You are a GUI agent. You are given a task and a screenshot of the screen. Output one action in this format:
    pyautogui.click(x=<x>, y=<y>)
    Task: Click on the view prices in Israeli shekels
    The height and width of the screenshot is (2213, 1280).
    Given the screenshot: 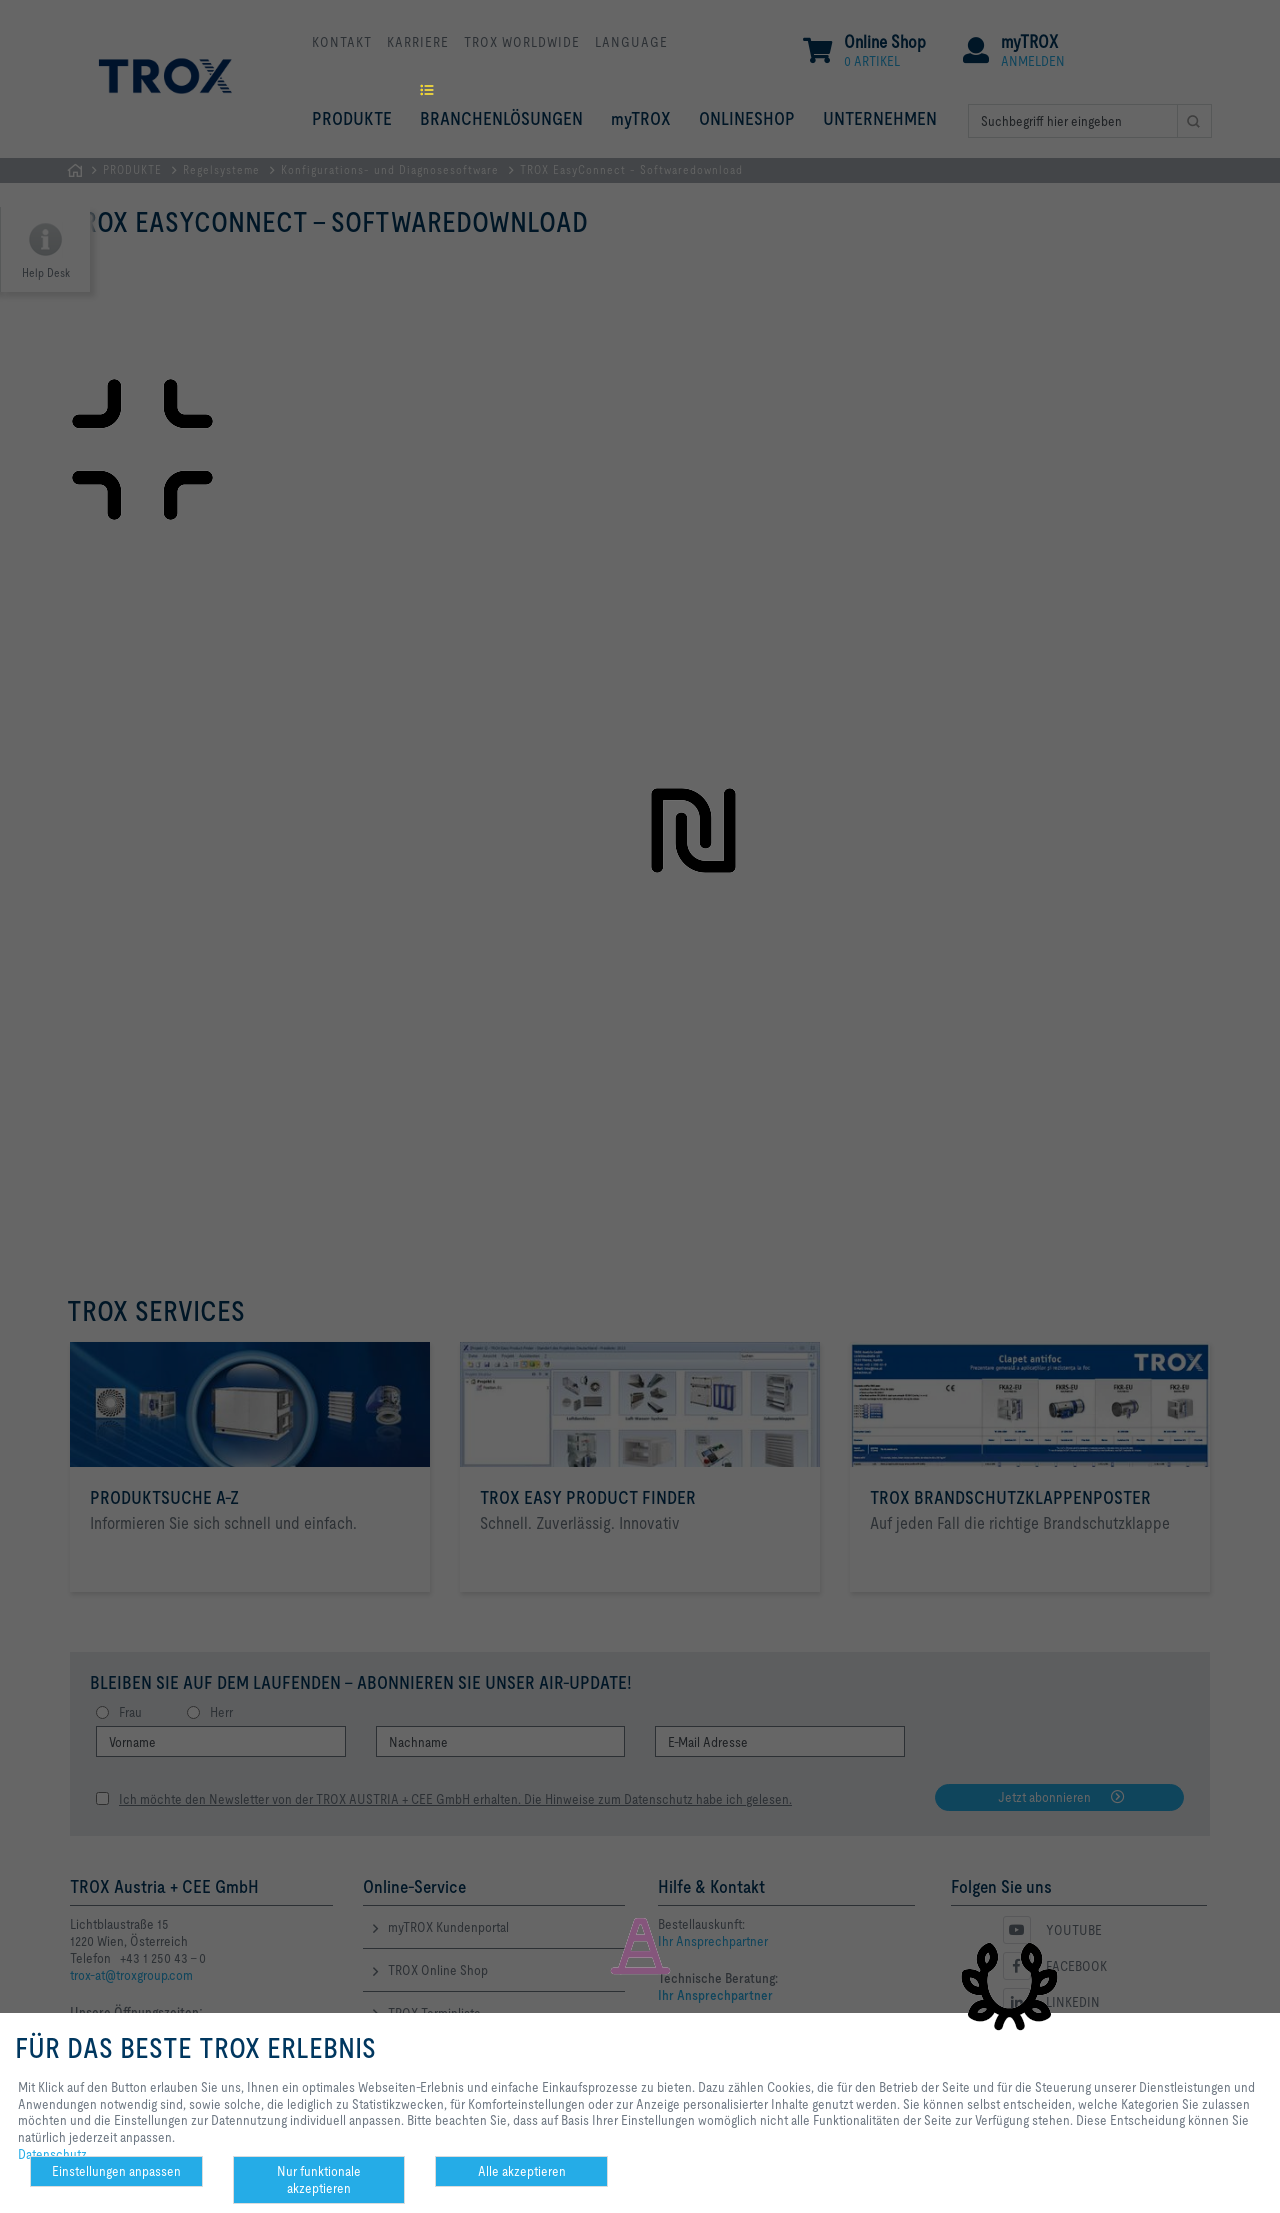 What is the action you would take?
    pyautogui.click(x=693, y=830)
    